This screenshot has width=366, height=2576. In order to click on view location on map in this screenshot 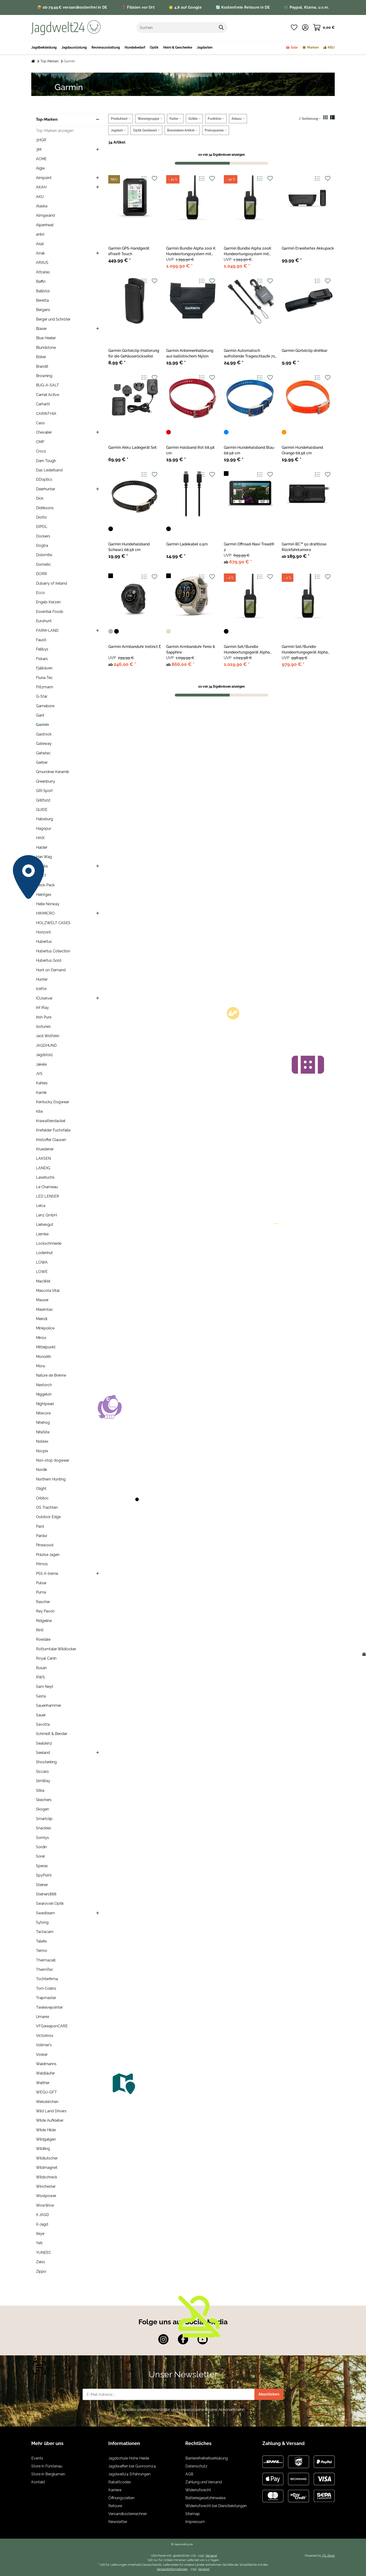, I will do `click(123, 2083)`.